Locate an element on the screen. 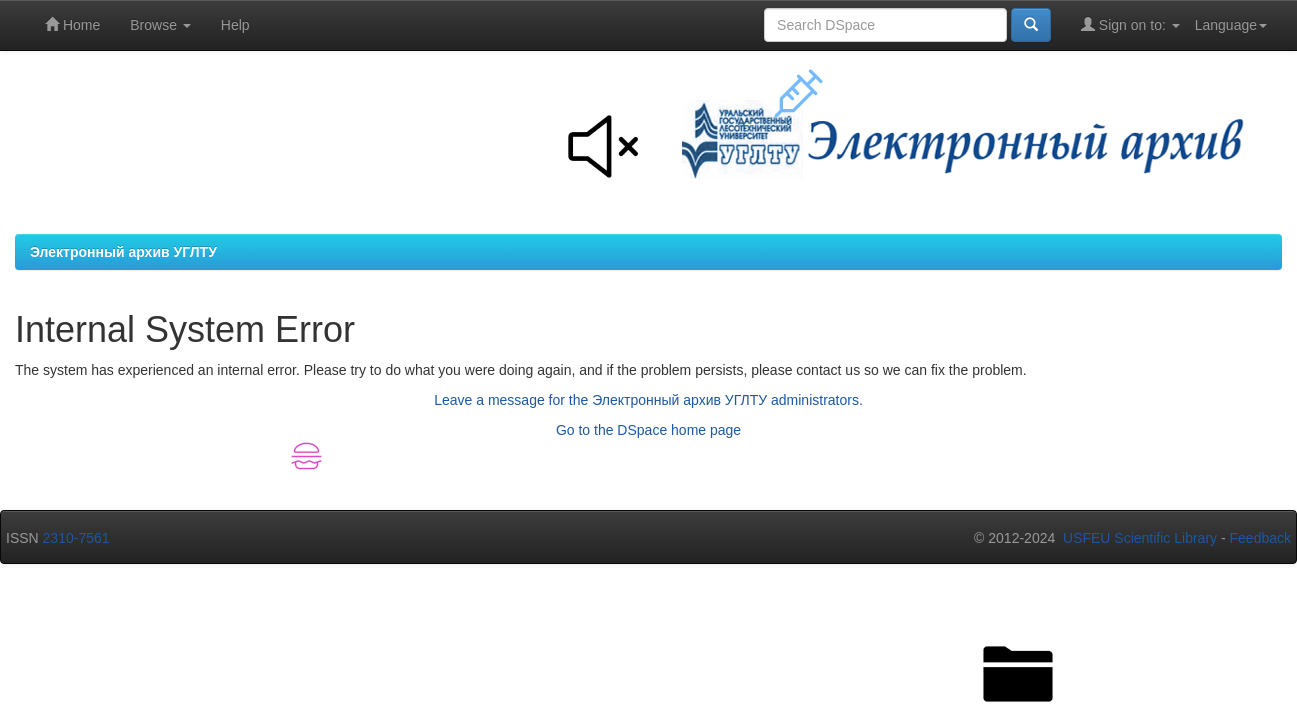  mute audio is located at coordinates (599, 146).